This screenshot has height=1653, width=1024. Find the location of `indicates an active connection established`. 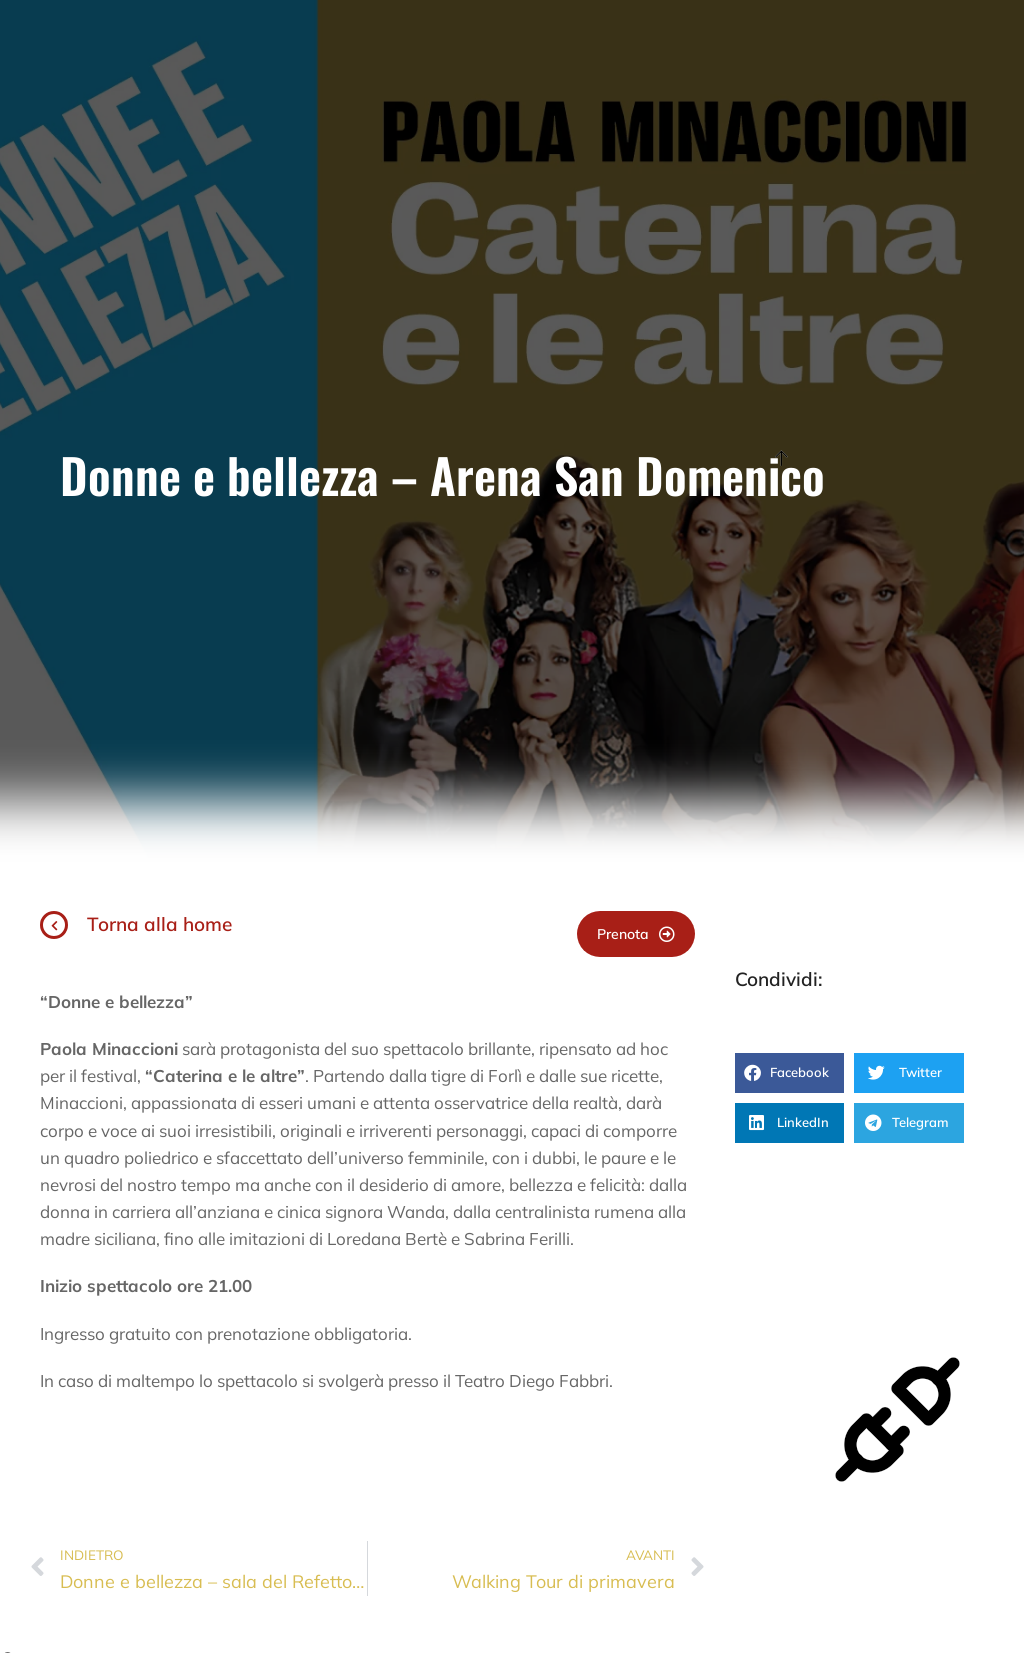

indicates an active connection established is located at coordinates (897, 1419).